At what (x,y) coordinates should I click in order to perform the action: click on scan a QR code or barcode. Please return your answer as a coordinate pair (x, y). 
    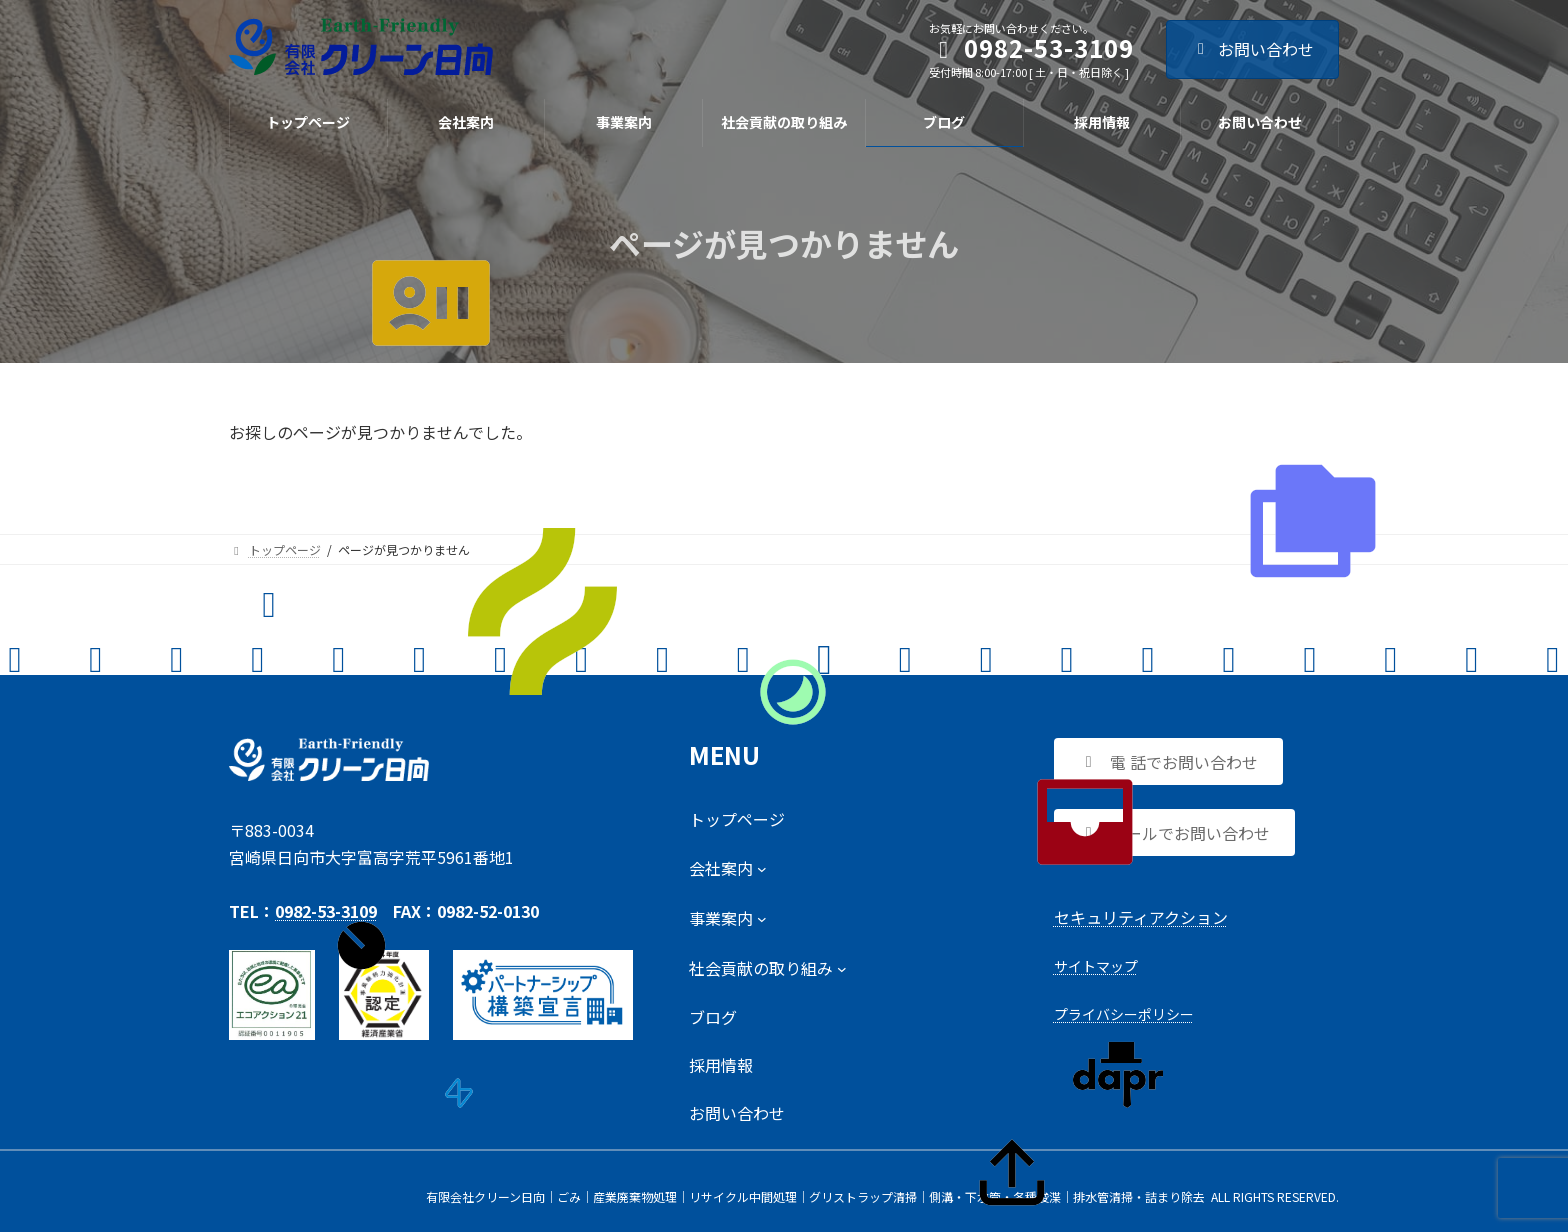
    Looking at the image, I should click on (361, 945).